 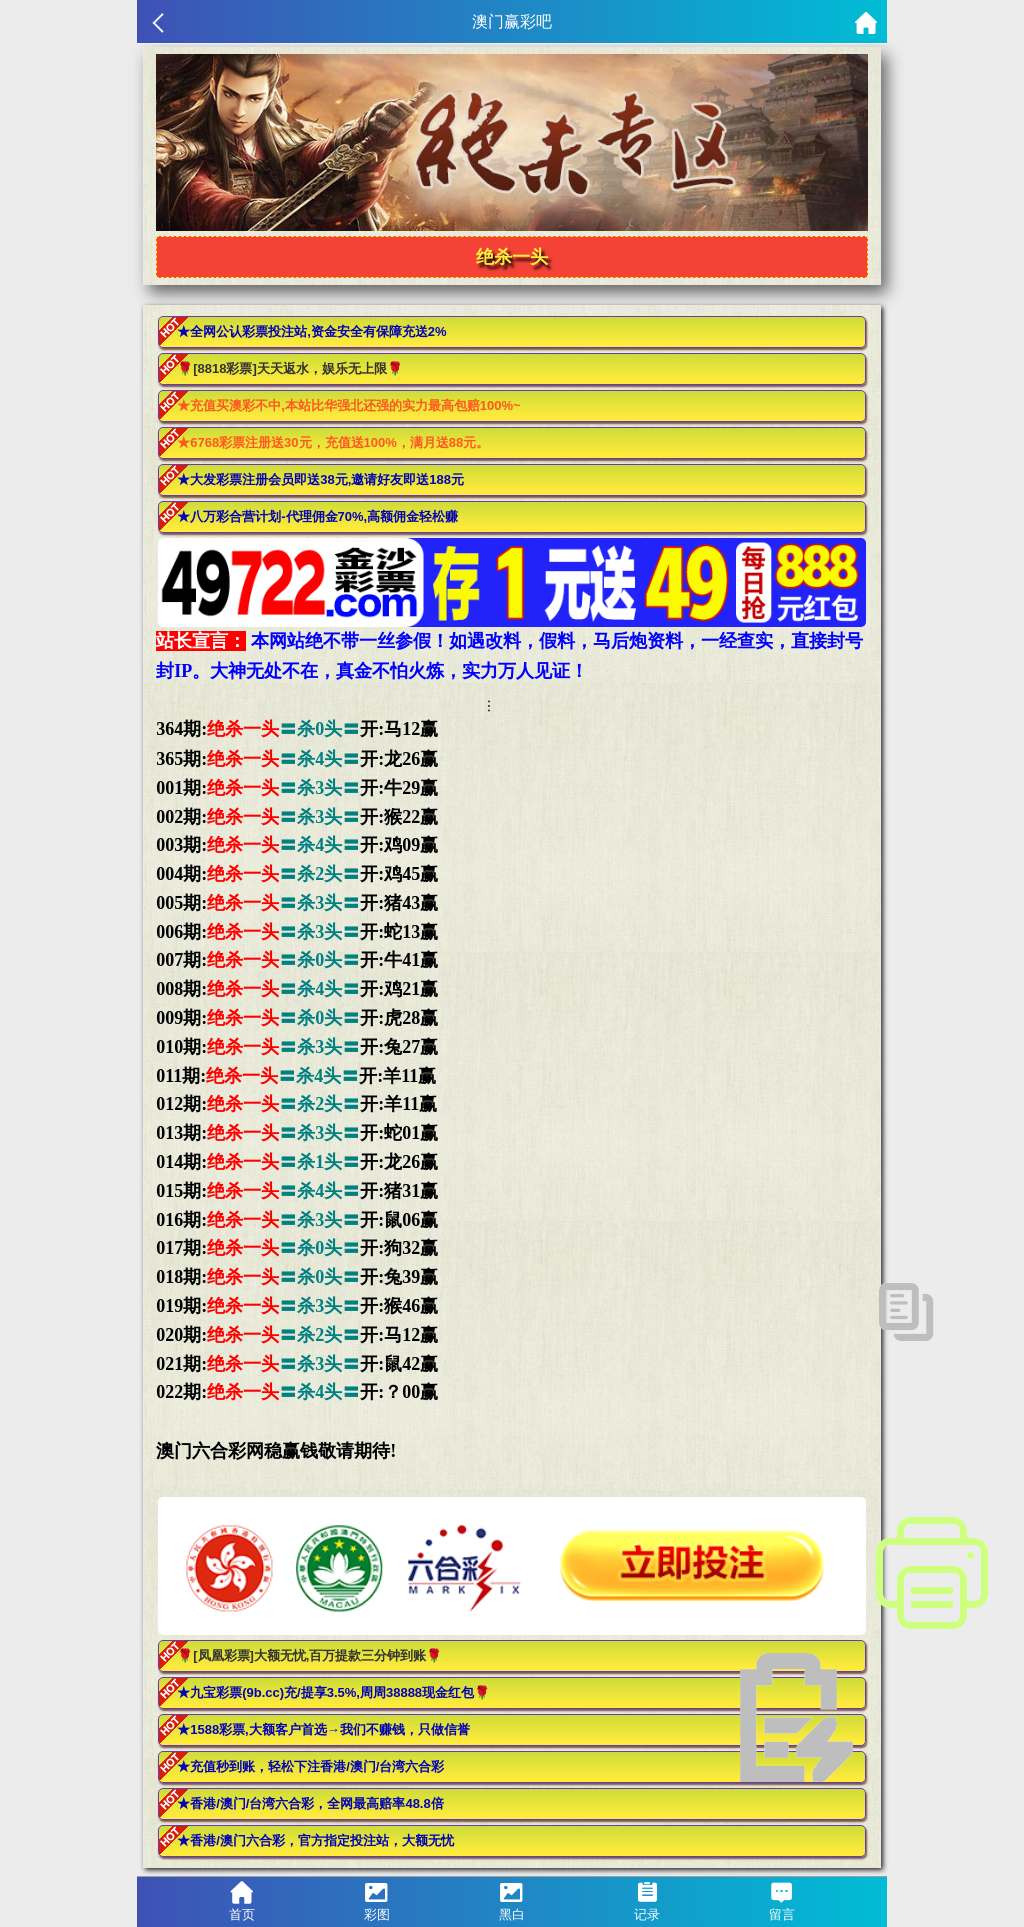 I want to click on view documents or files, so click(x=908, y=1312).